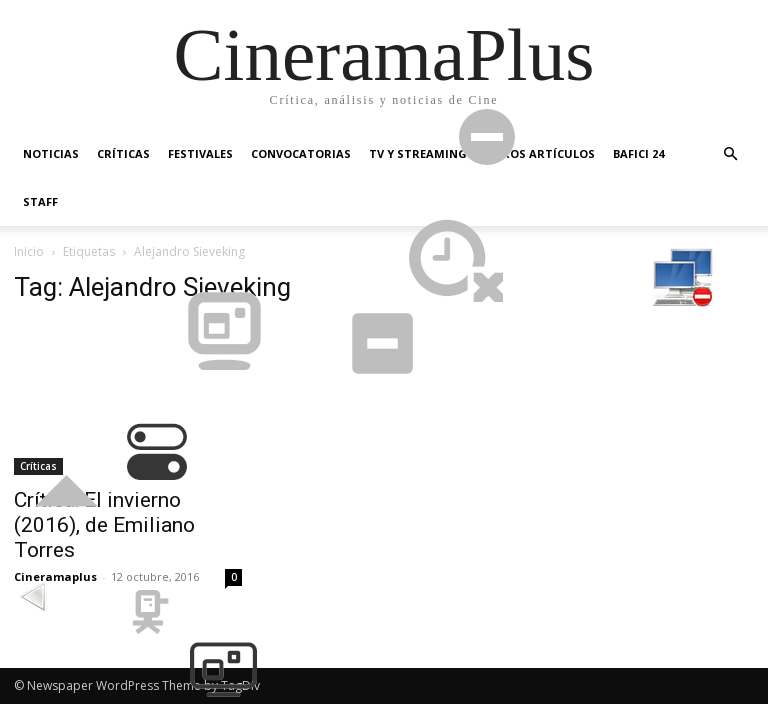 This screenshot has width=768, height=720. Describe the element at coordinates (487, 137) in the screenshot. I see `indicates an error or failed action` at that location.